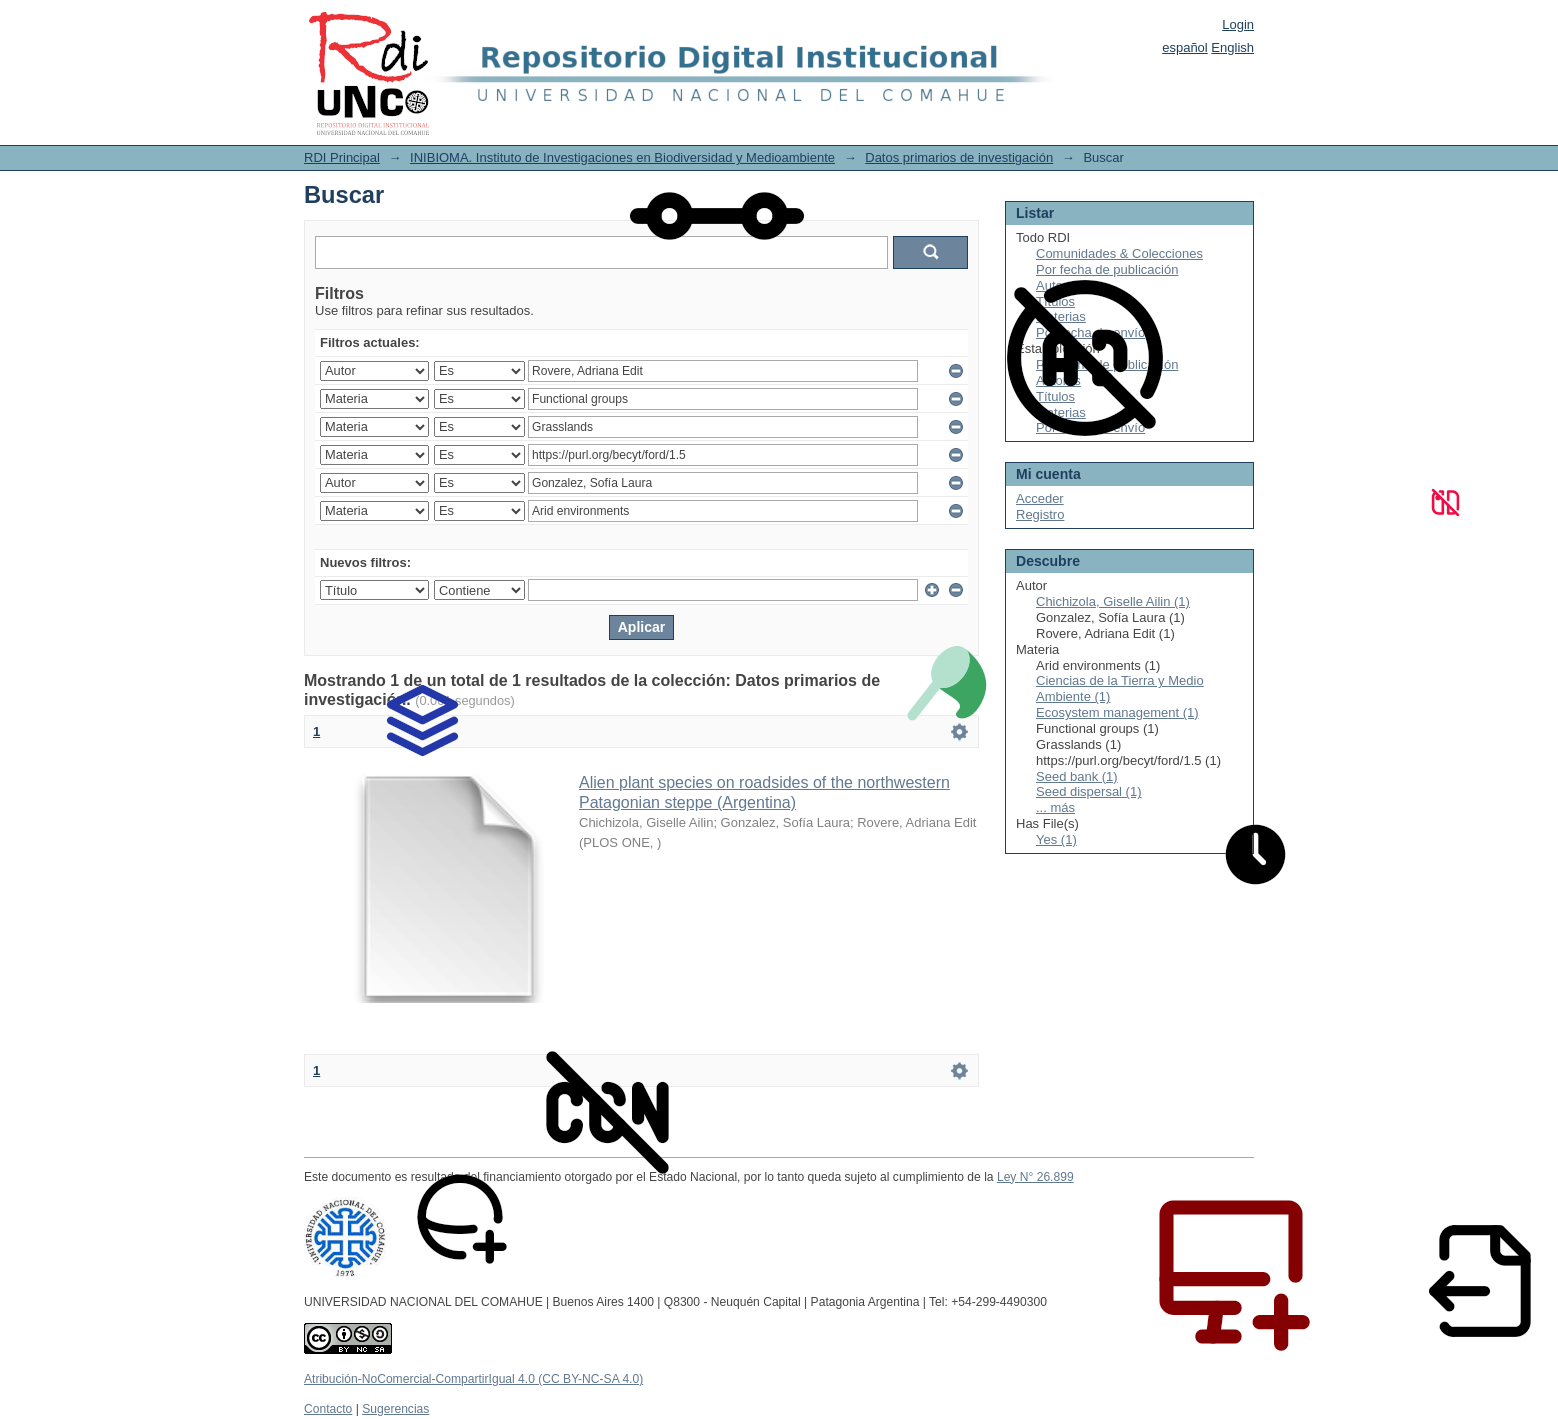  I want to click on discord bug hunter badge indicating a user who finds and reports bugs, so click(947, 683).